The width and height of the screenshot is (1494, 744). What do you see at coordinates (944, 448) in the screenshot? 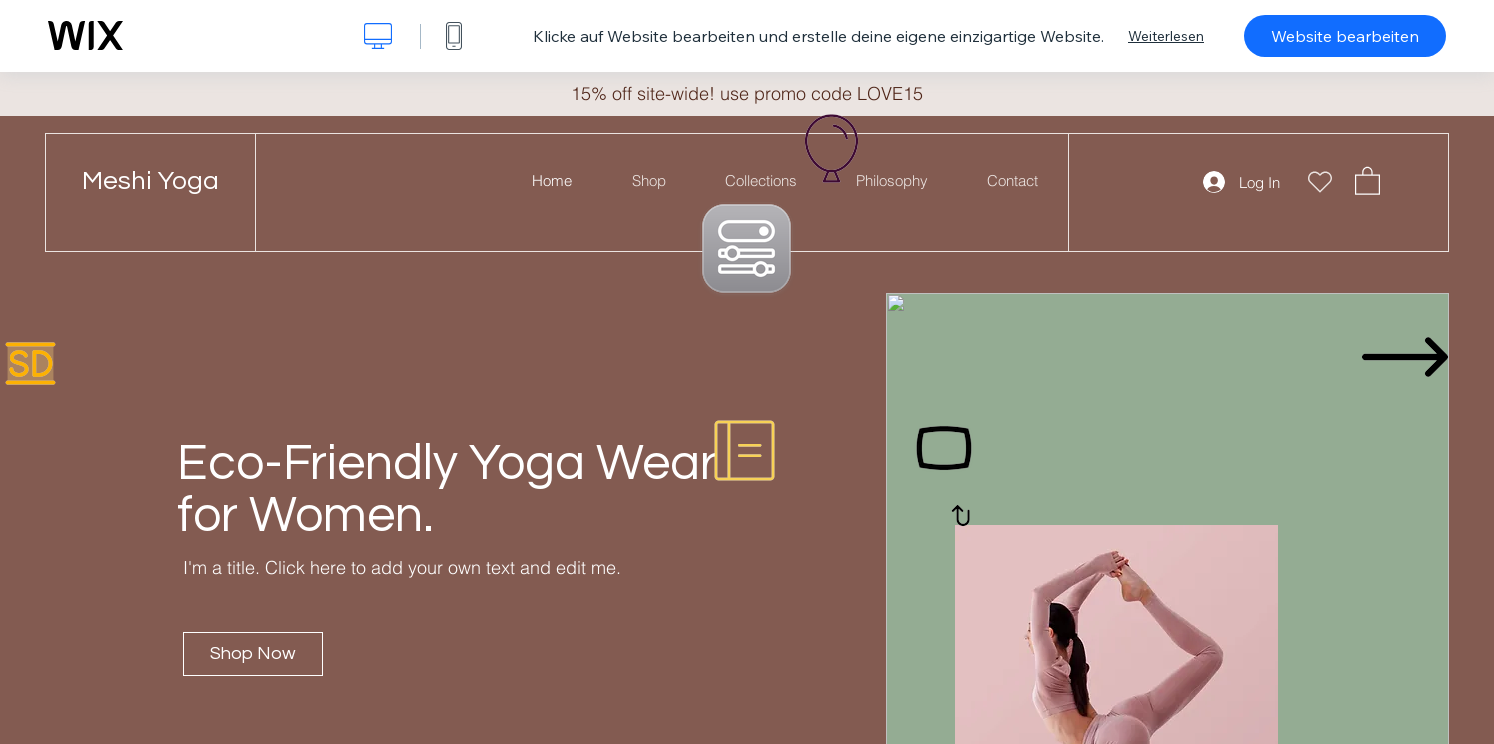
I see `switch to wide-angle or panorama camera mode` at bounding box center [944, 448].